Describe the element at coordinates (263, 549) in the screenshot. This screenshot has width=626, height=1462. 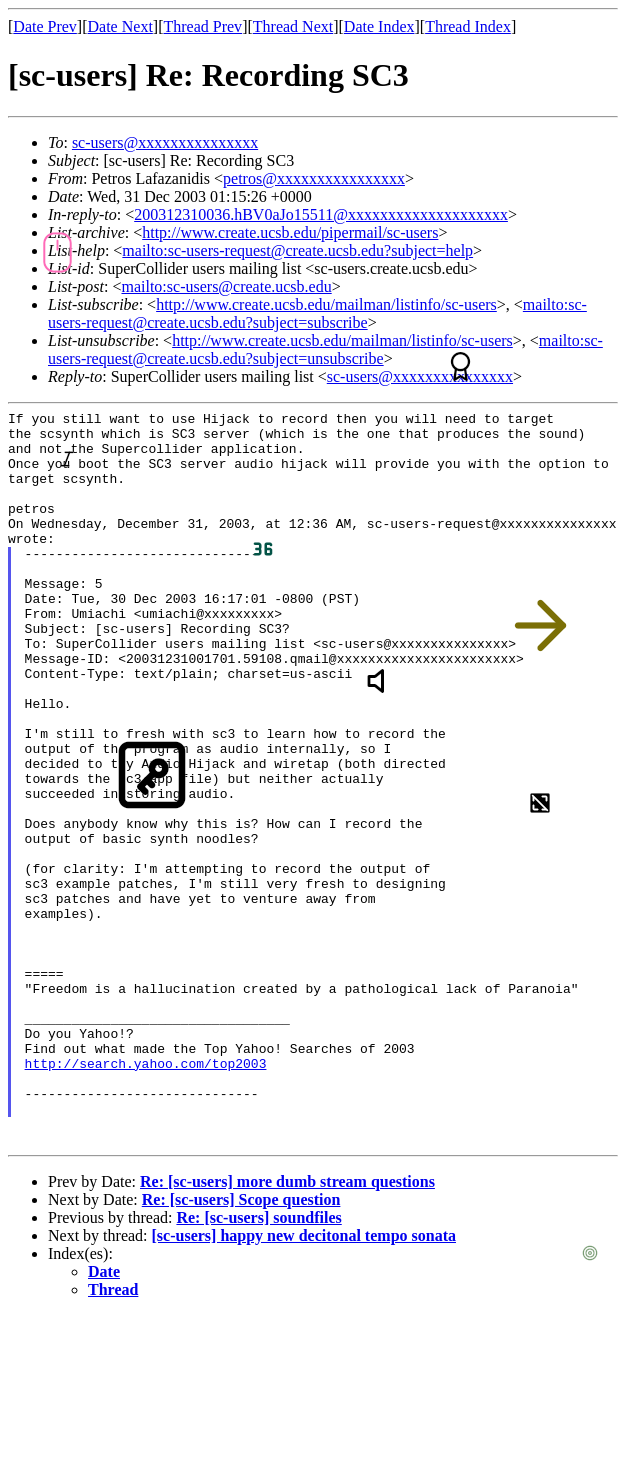
I see `indicates item number 36 in a list or sequence` at that location.